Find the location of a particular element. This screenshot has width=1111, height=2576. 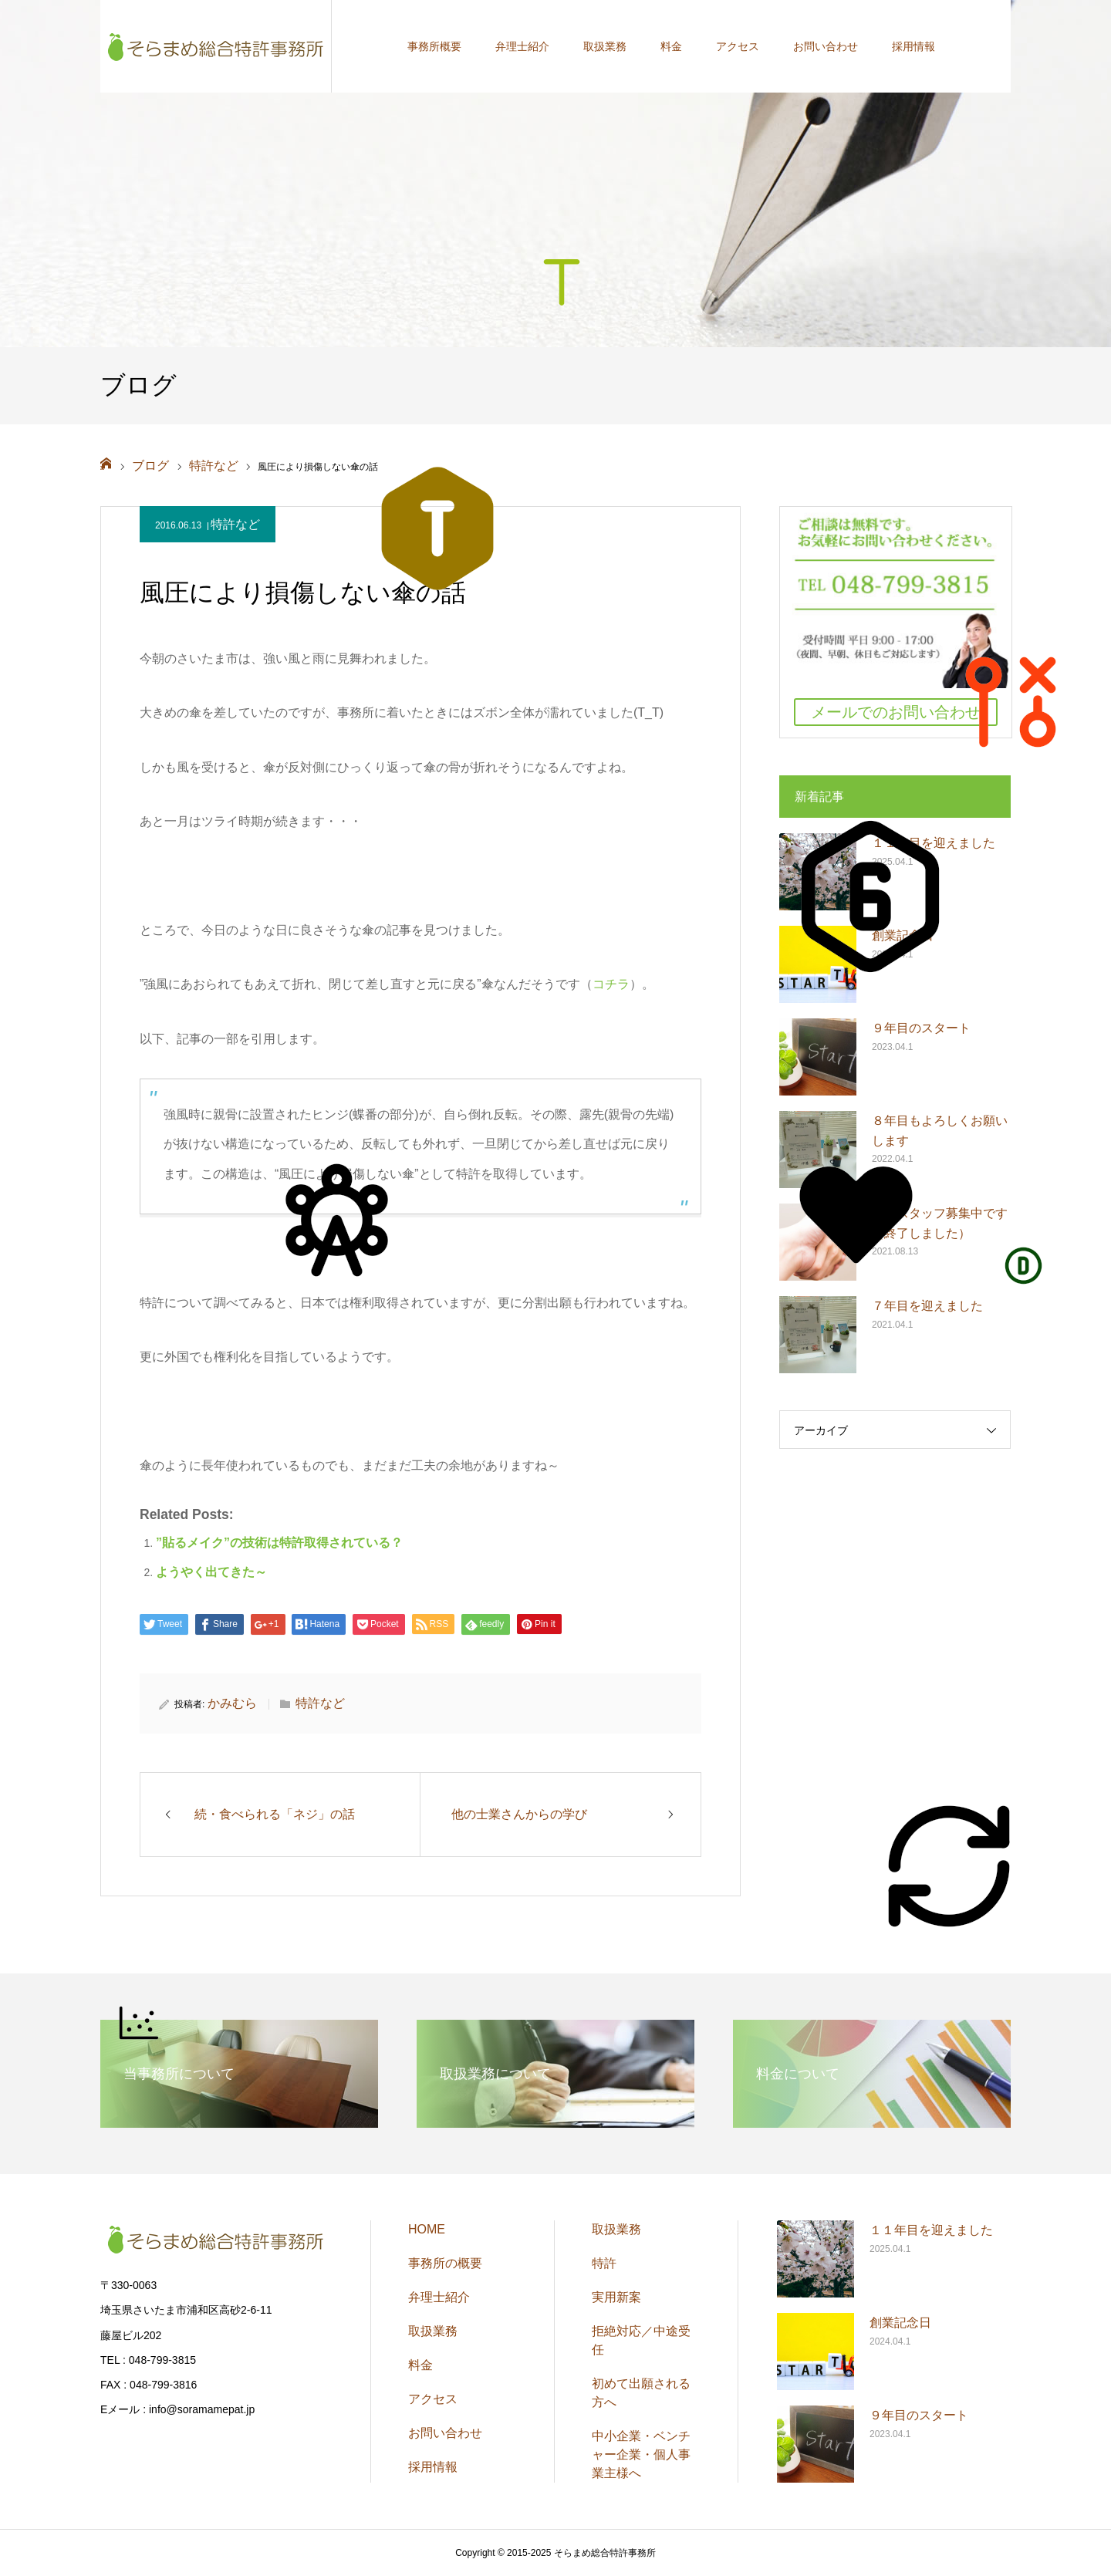

indicates a closed or rejected pull request is located at coordinates (1011, 702).